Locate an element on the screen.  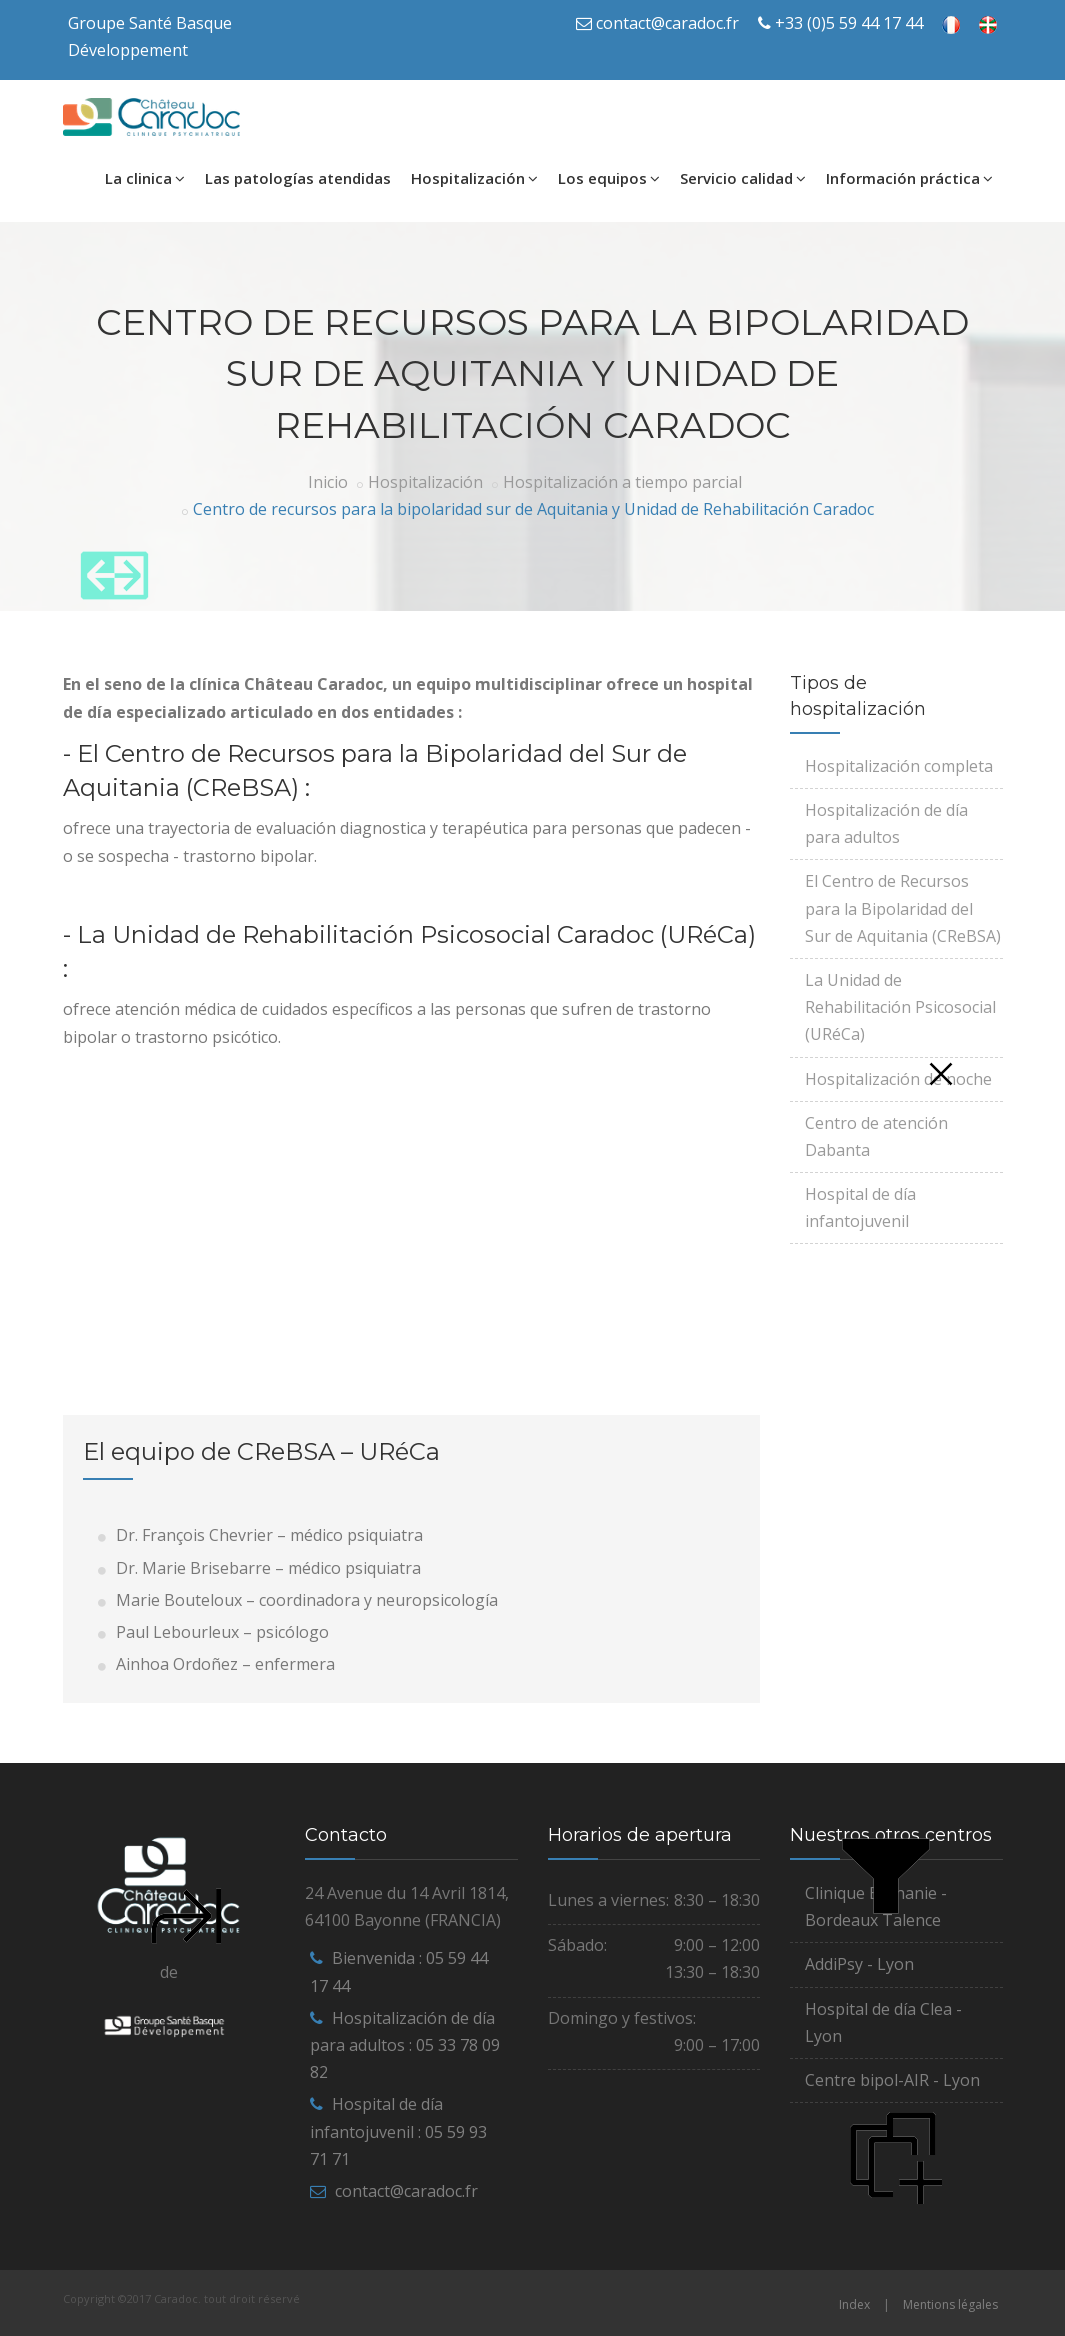
create a new collection is located at coordinates (893, 2155).